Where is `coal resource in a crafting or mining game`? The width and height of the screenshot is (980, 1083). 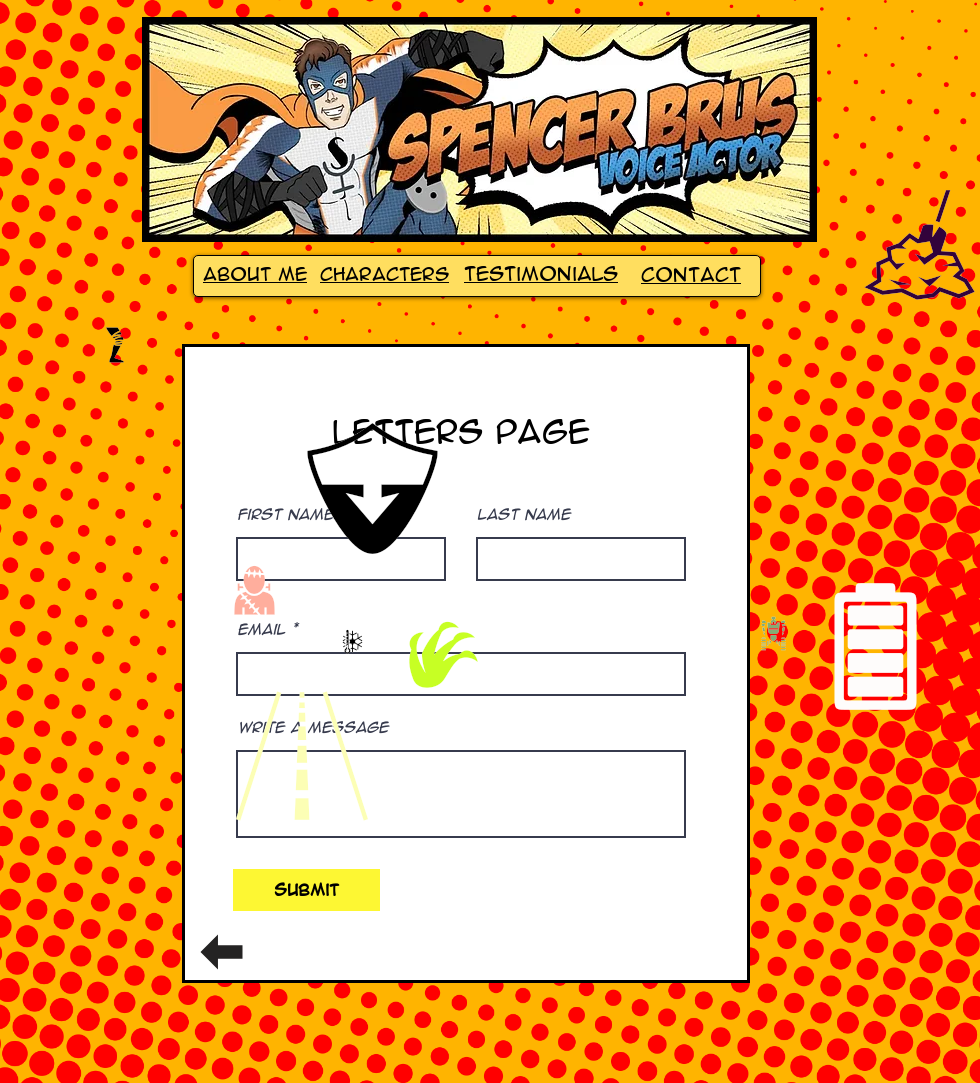 coal resource in a crafting or mining game is located at coordinates (920, 244).